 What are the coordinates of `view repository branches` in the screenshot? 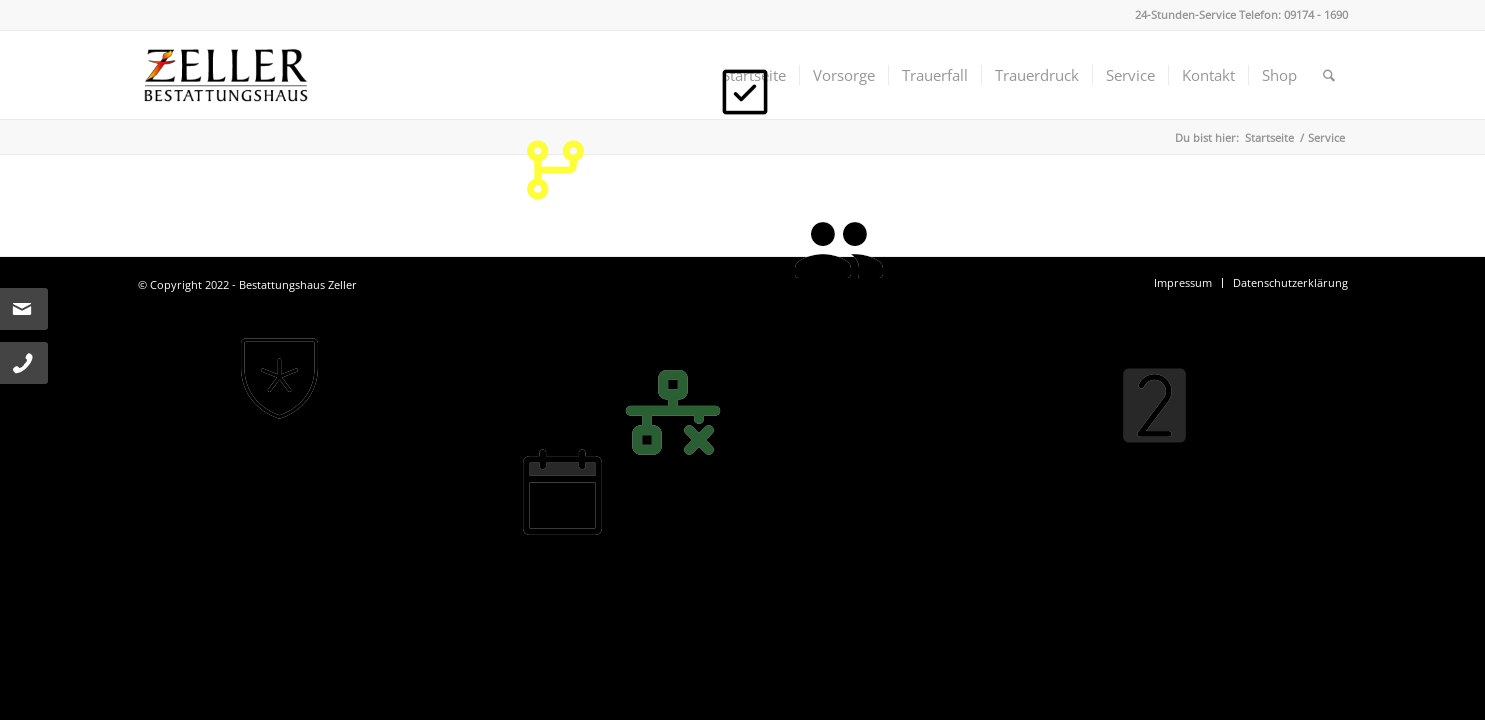 It's located at (552, 170).